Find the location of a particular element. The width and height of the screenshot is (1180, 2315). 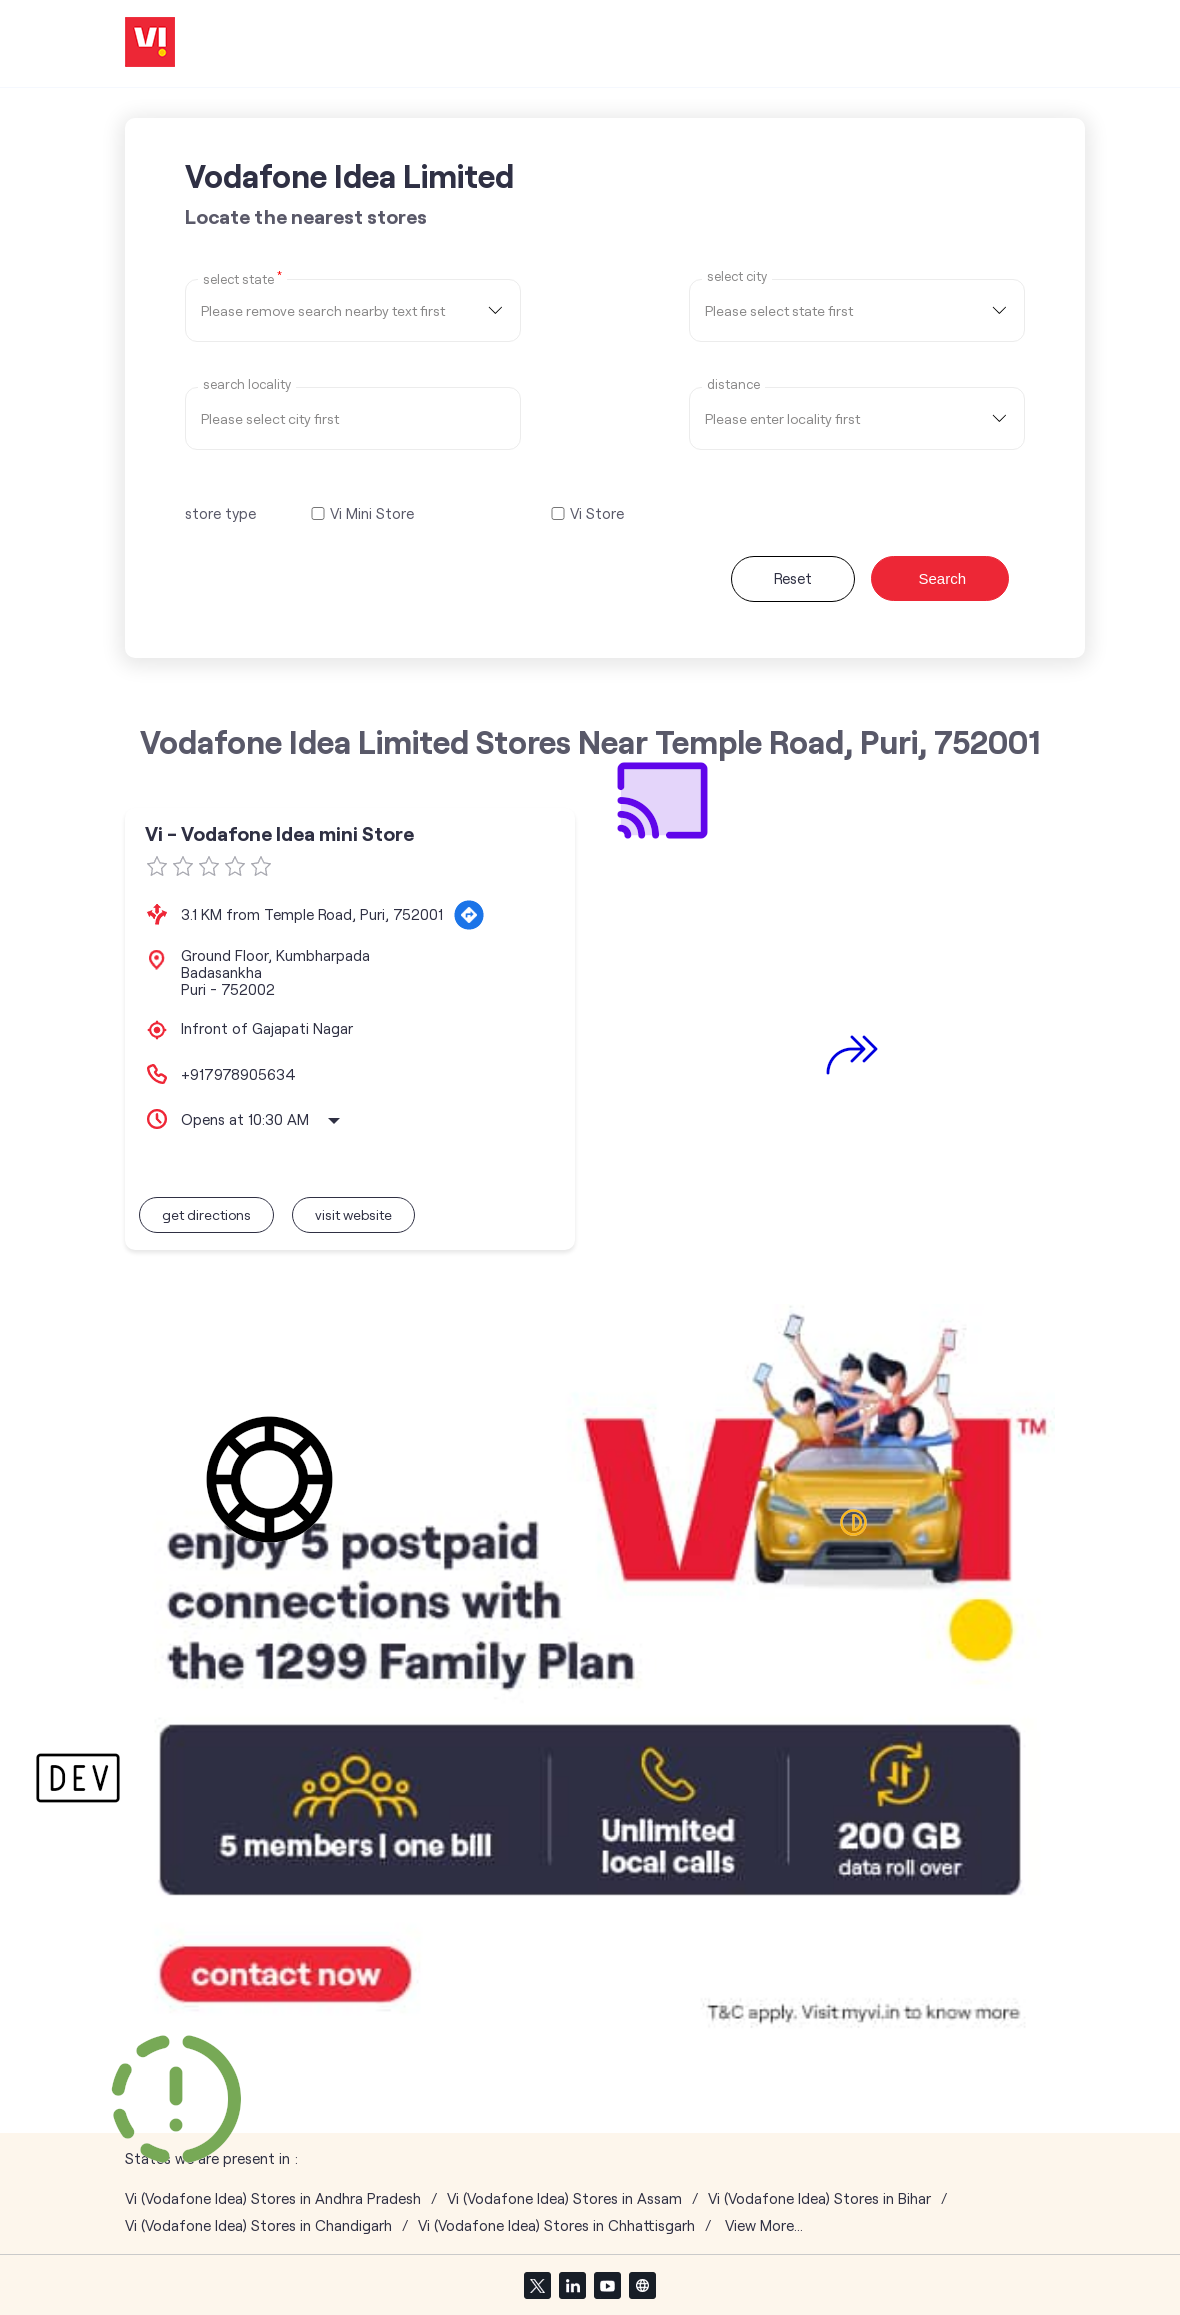

forward or share content to another destination is located at coordinates (852, 1055).